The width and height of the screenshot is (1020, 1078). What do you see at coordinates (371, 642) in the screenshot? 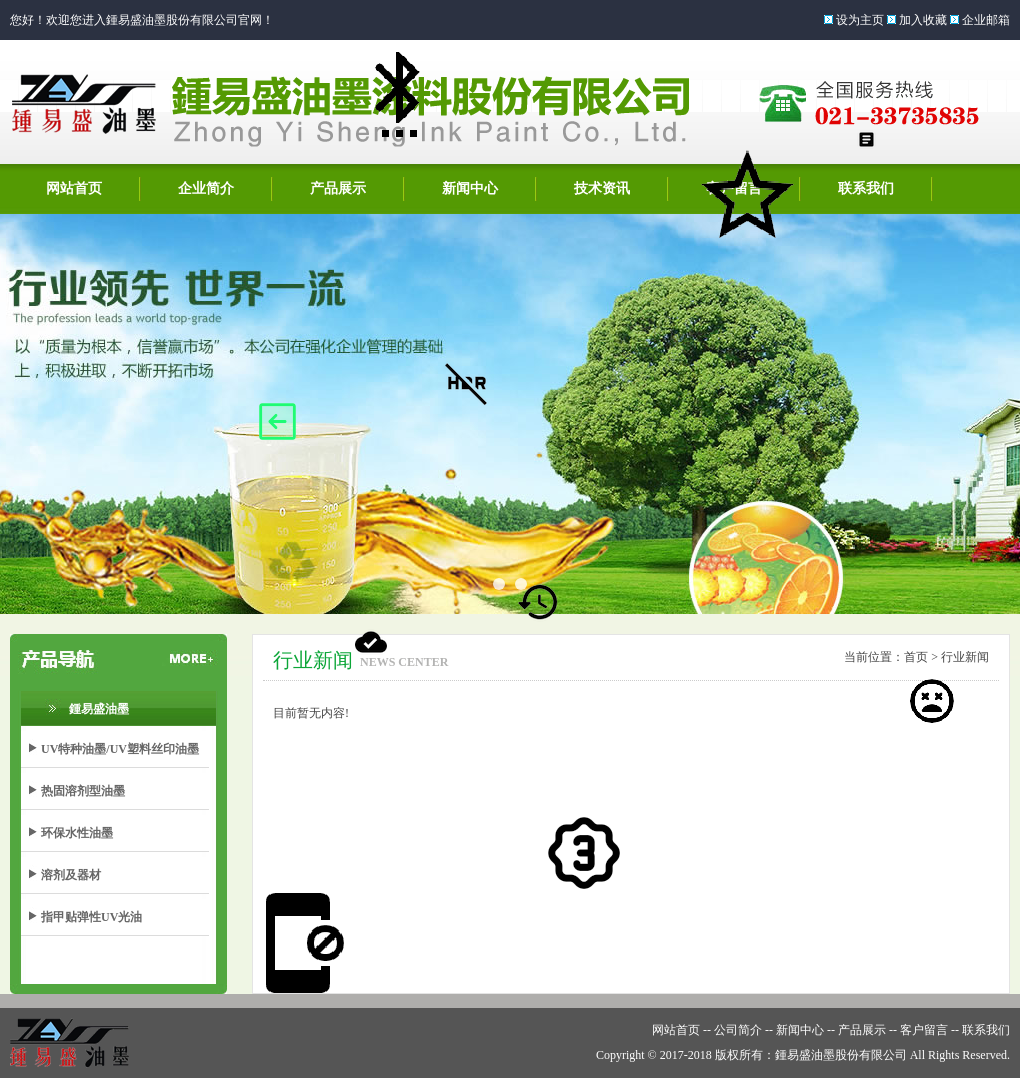
I see `file successfully synced to cloud` at bounding box center [371, 642].